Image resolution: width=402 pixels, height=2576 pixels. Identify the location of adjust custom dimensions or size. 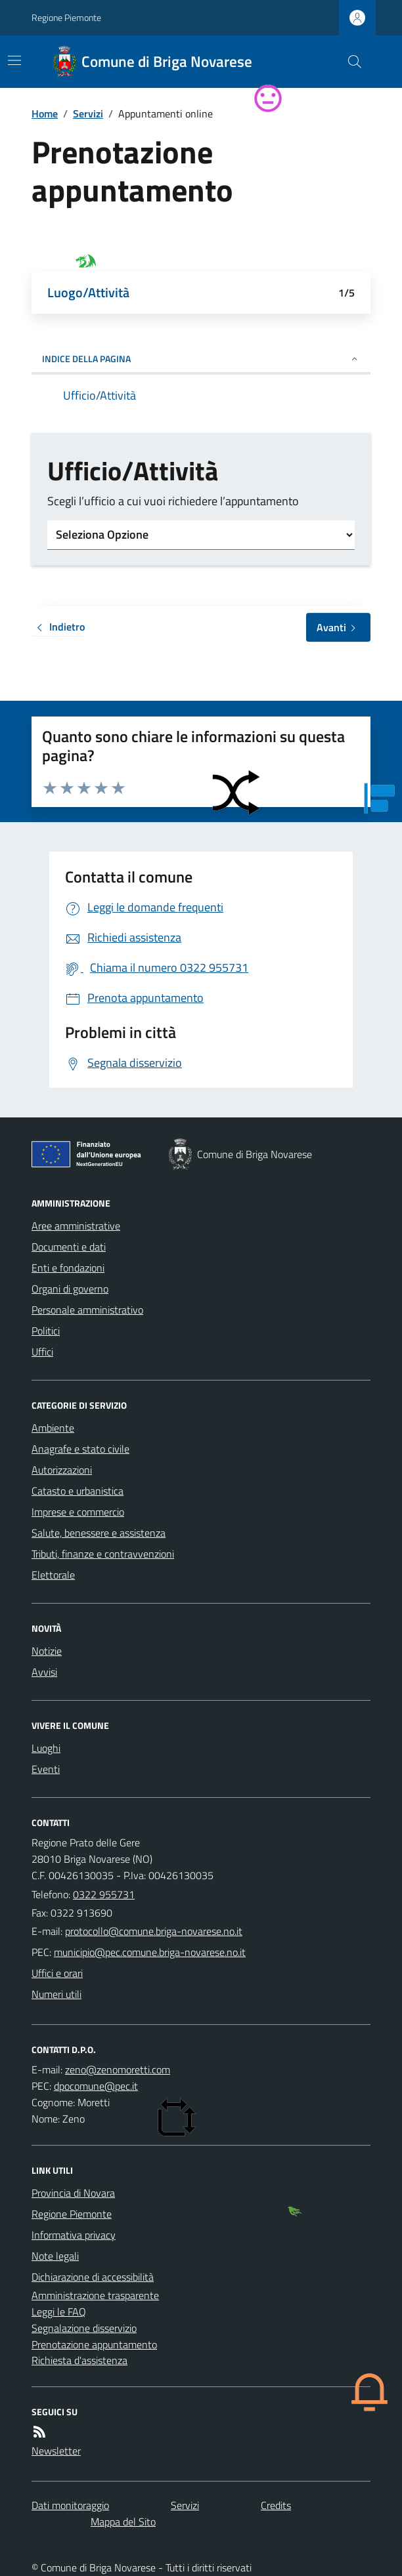
(175, 2119).